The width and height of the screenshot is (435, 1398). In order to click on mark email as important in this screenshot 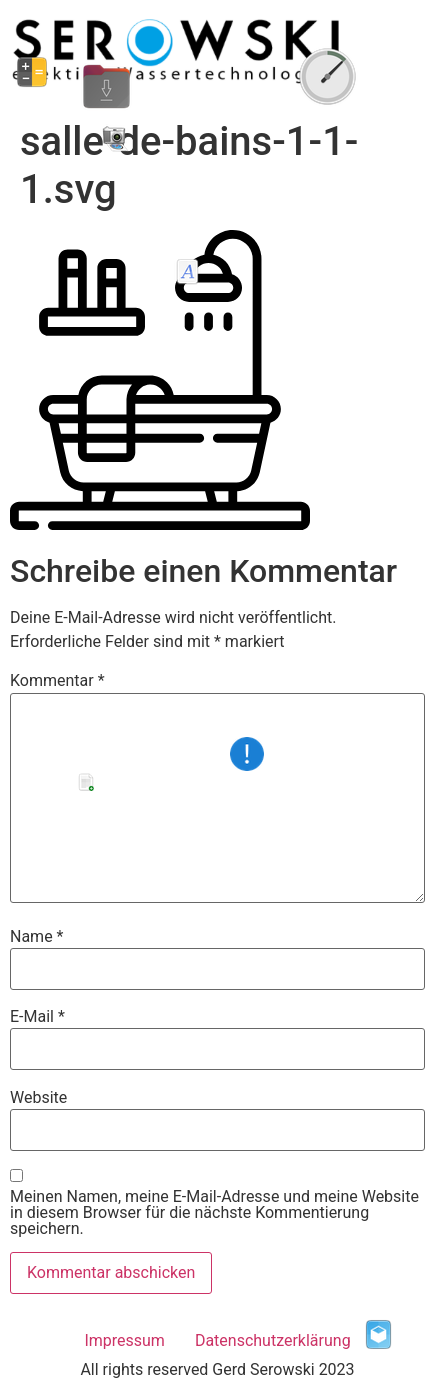, I will do `click(247, 754)`.